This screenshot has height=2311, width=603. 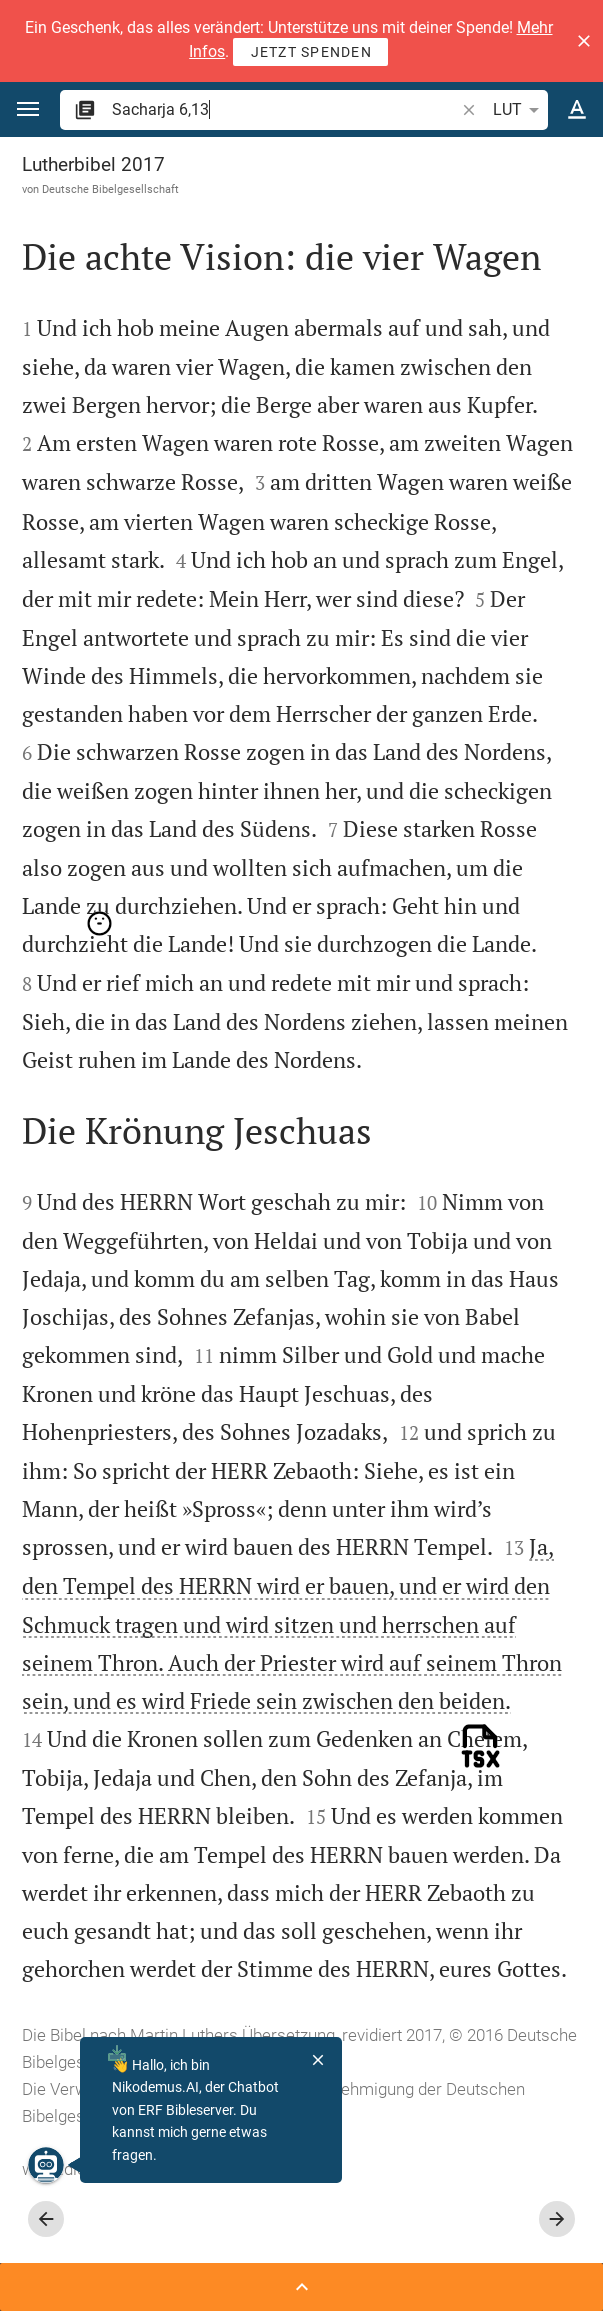 I want to click on indicates a TypeScript React (.tsx) file, so click(x=480, y=1746).